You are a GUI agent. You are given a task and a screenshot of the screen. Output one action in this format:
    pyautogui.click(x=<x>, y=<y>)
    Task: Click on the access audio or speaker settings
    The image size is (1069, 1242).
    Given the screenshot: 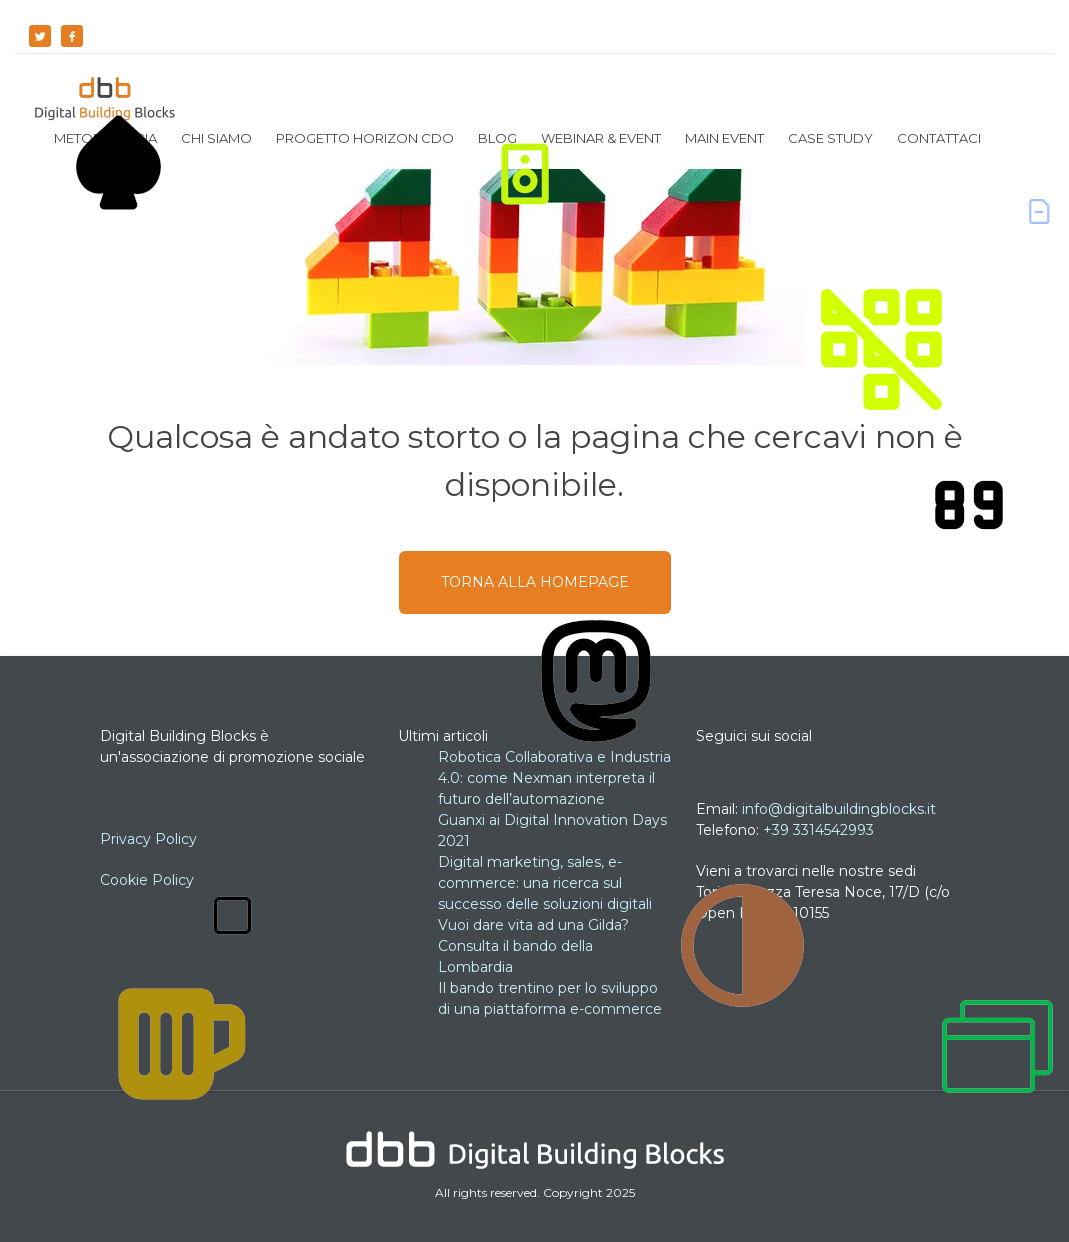 What is the action you would take?
    pyautogui.click(x=525, y=174)
    